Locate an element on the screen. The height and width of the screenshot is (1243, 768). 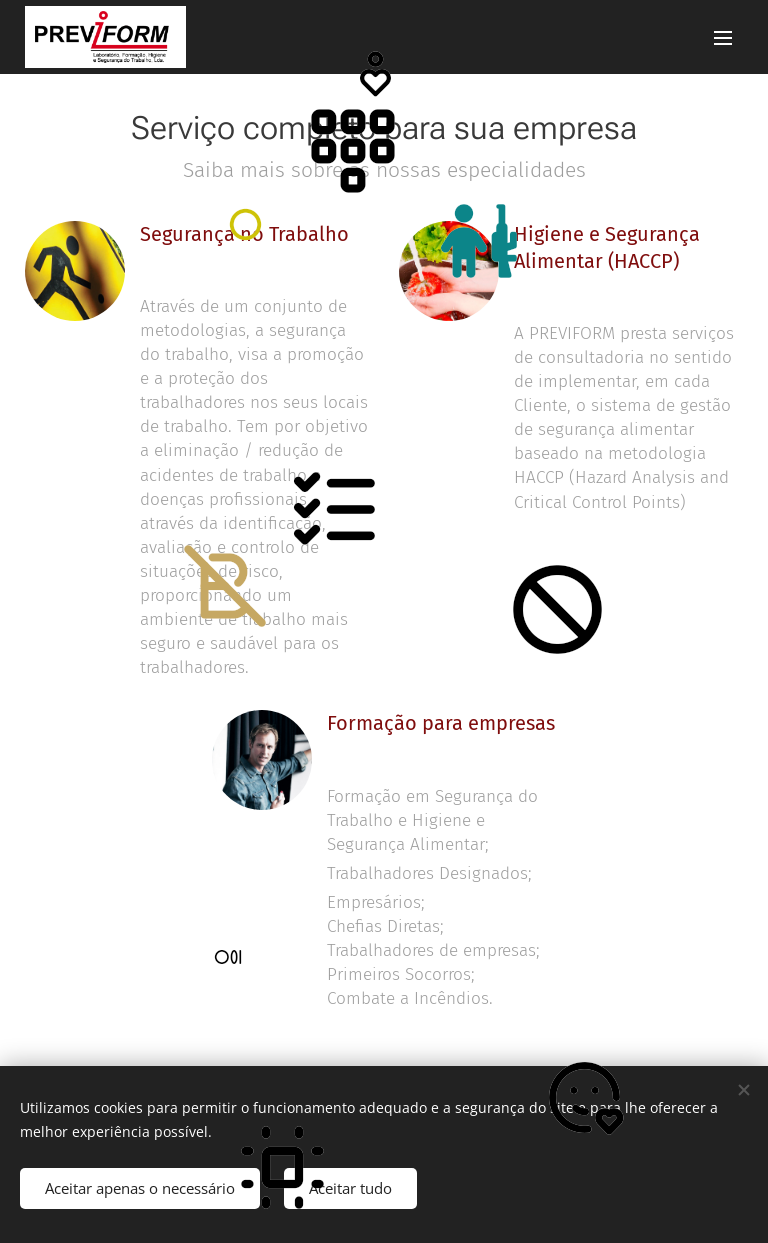
start recording audio or video is located at coordinates (245, 224).